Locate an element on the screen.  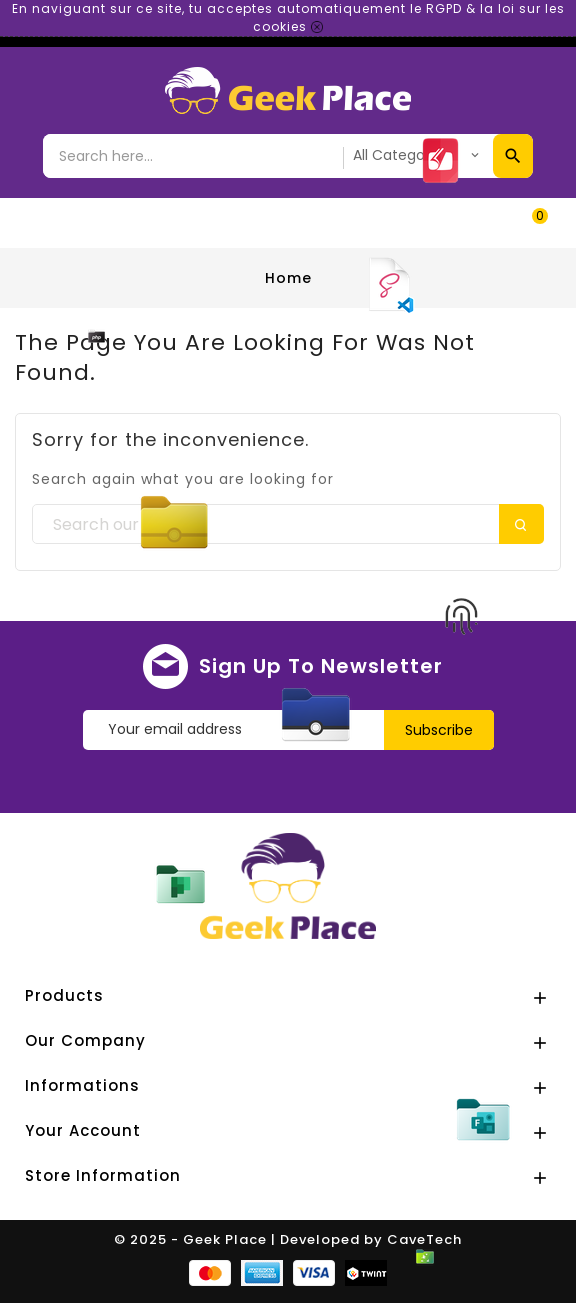
folder containing pokémon game files or saves is located at coordinates (315, 716).